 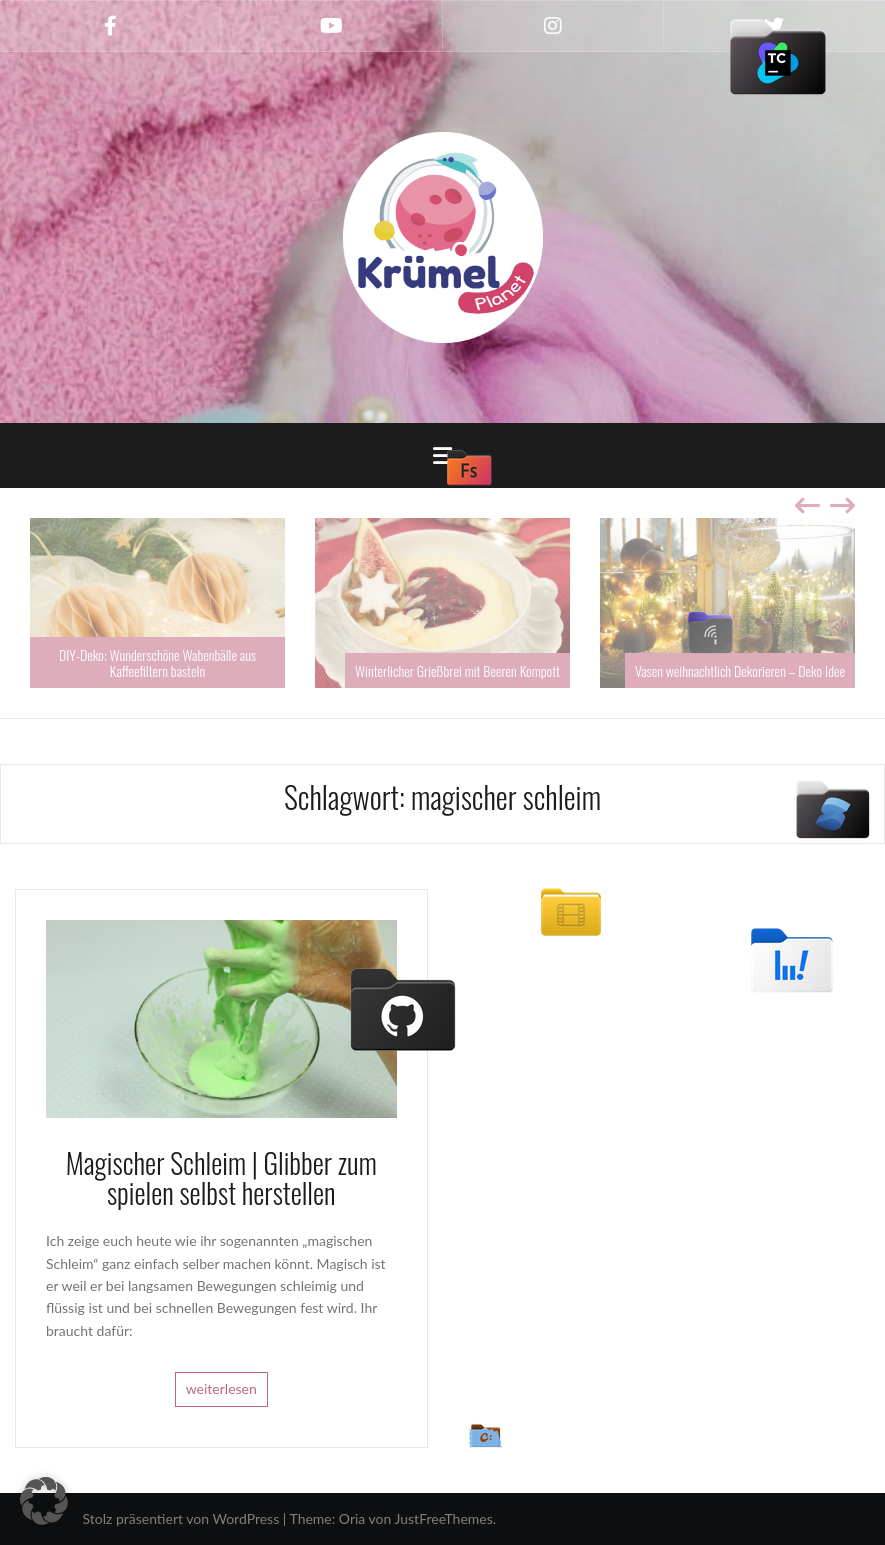 I want to click on open adobe fuse project folder, so click(x=469, y=469).